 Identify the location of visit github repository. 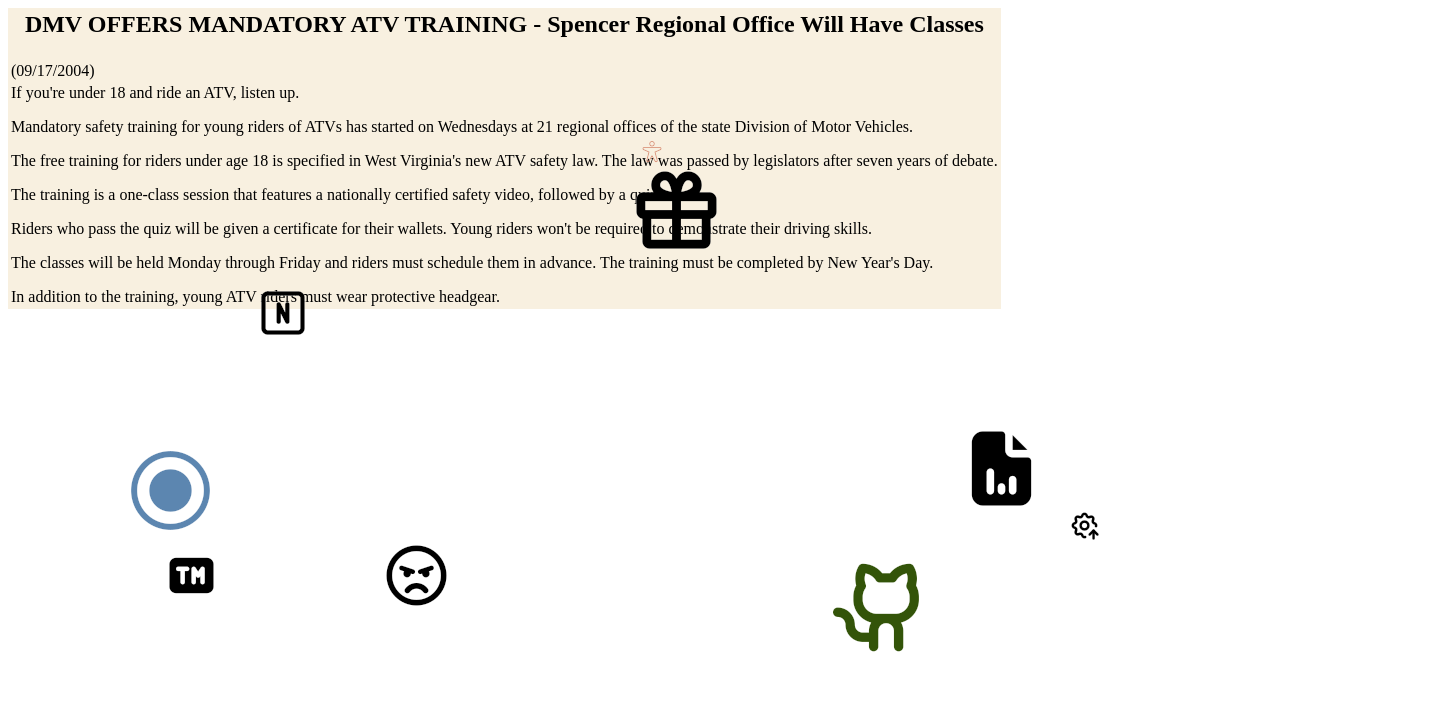
(883, 606).